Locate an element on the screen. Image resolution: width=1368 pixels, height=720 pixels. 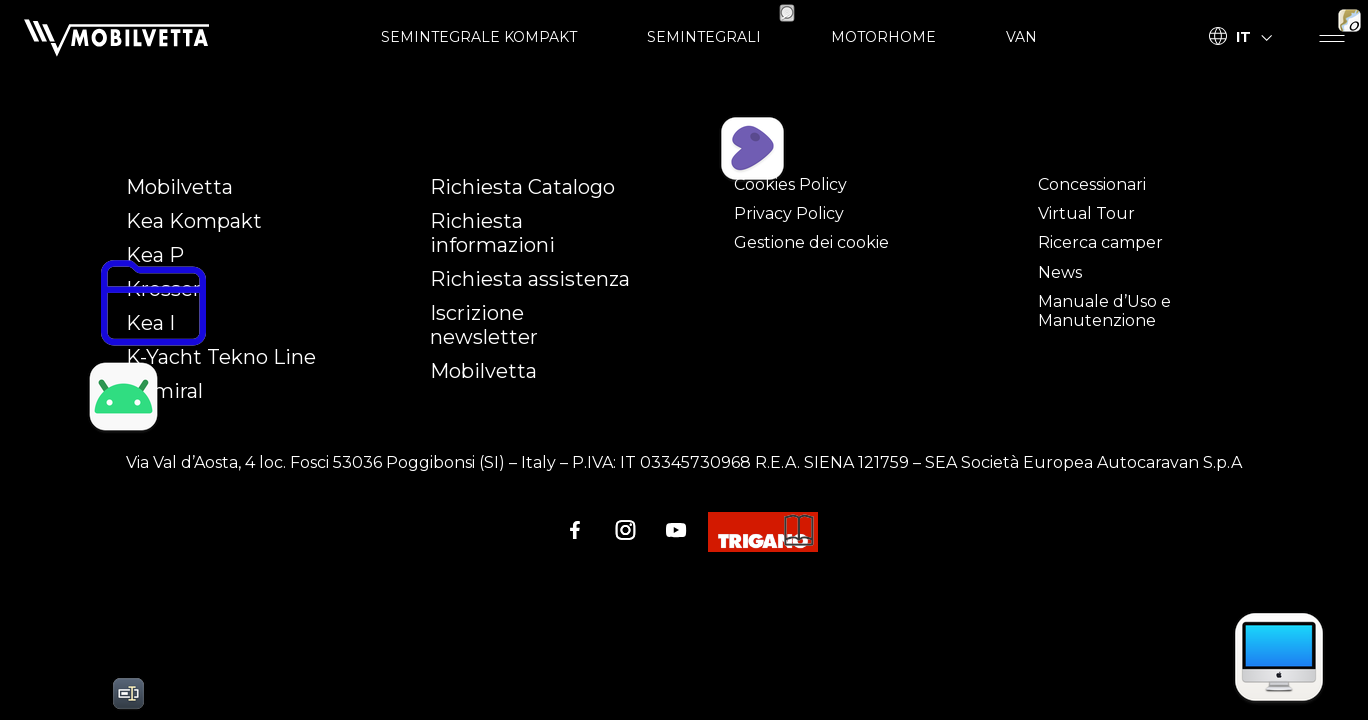
open bulky app for batch file renaming is located at coordinates (128, 693).